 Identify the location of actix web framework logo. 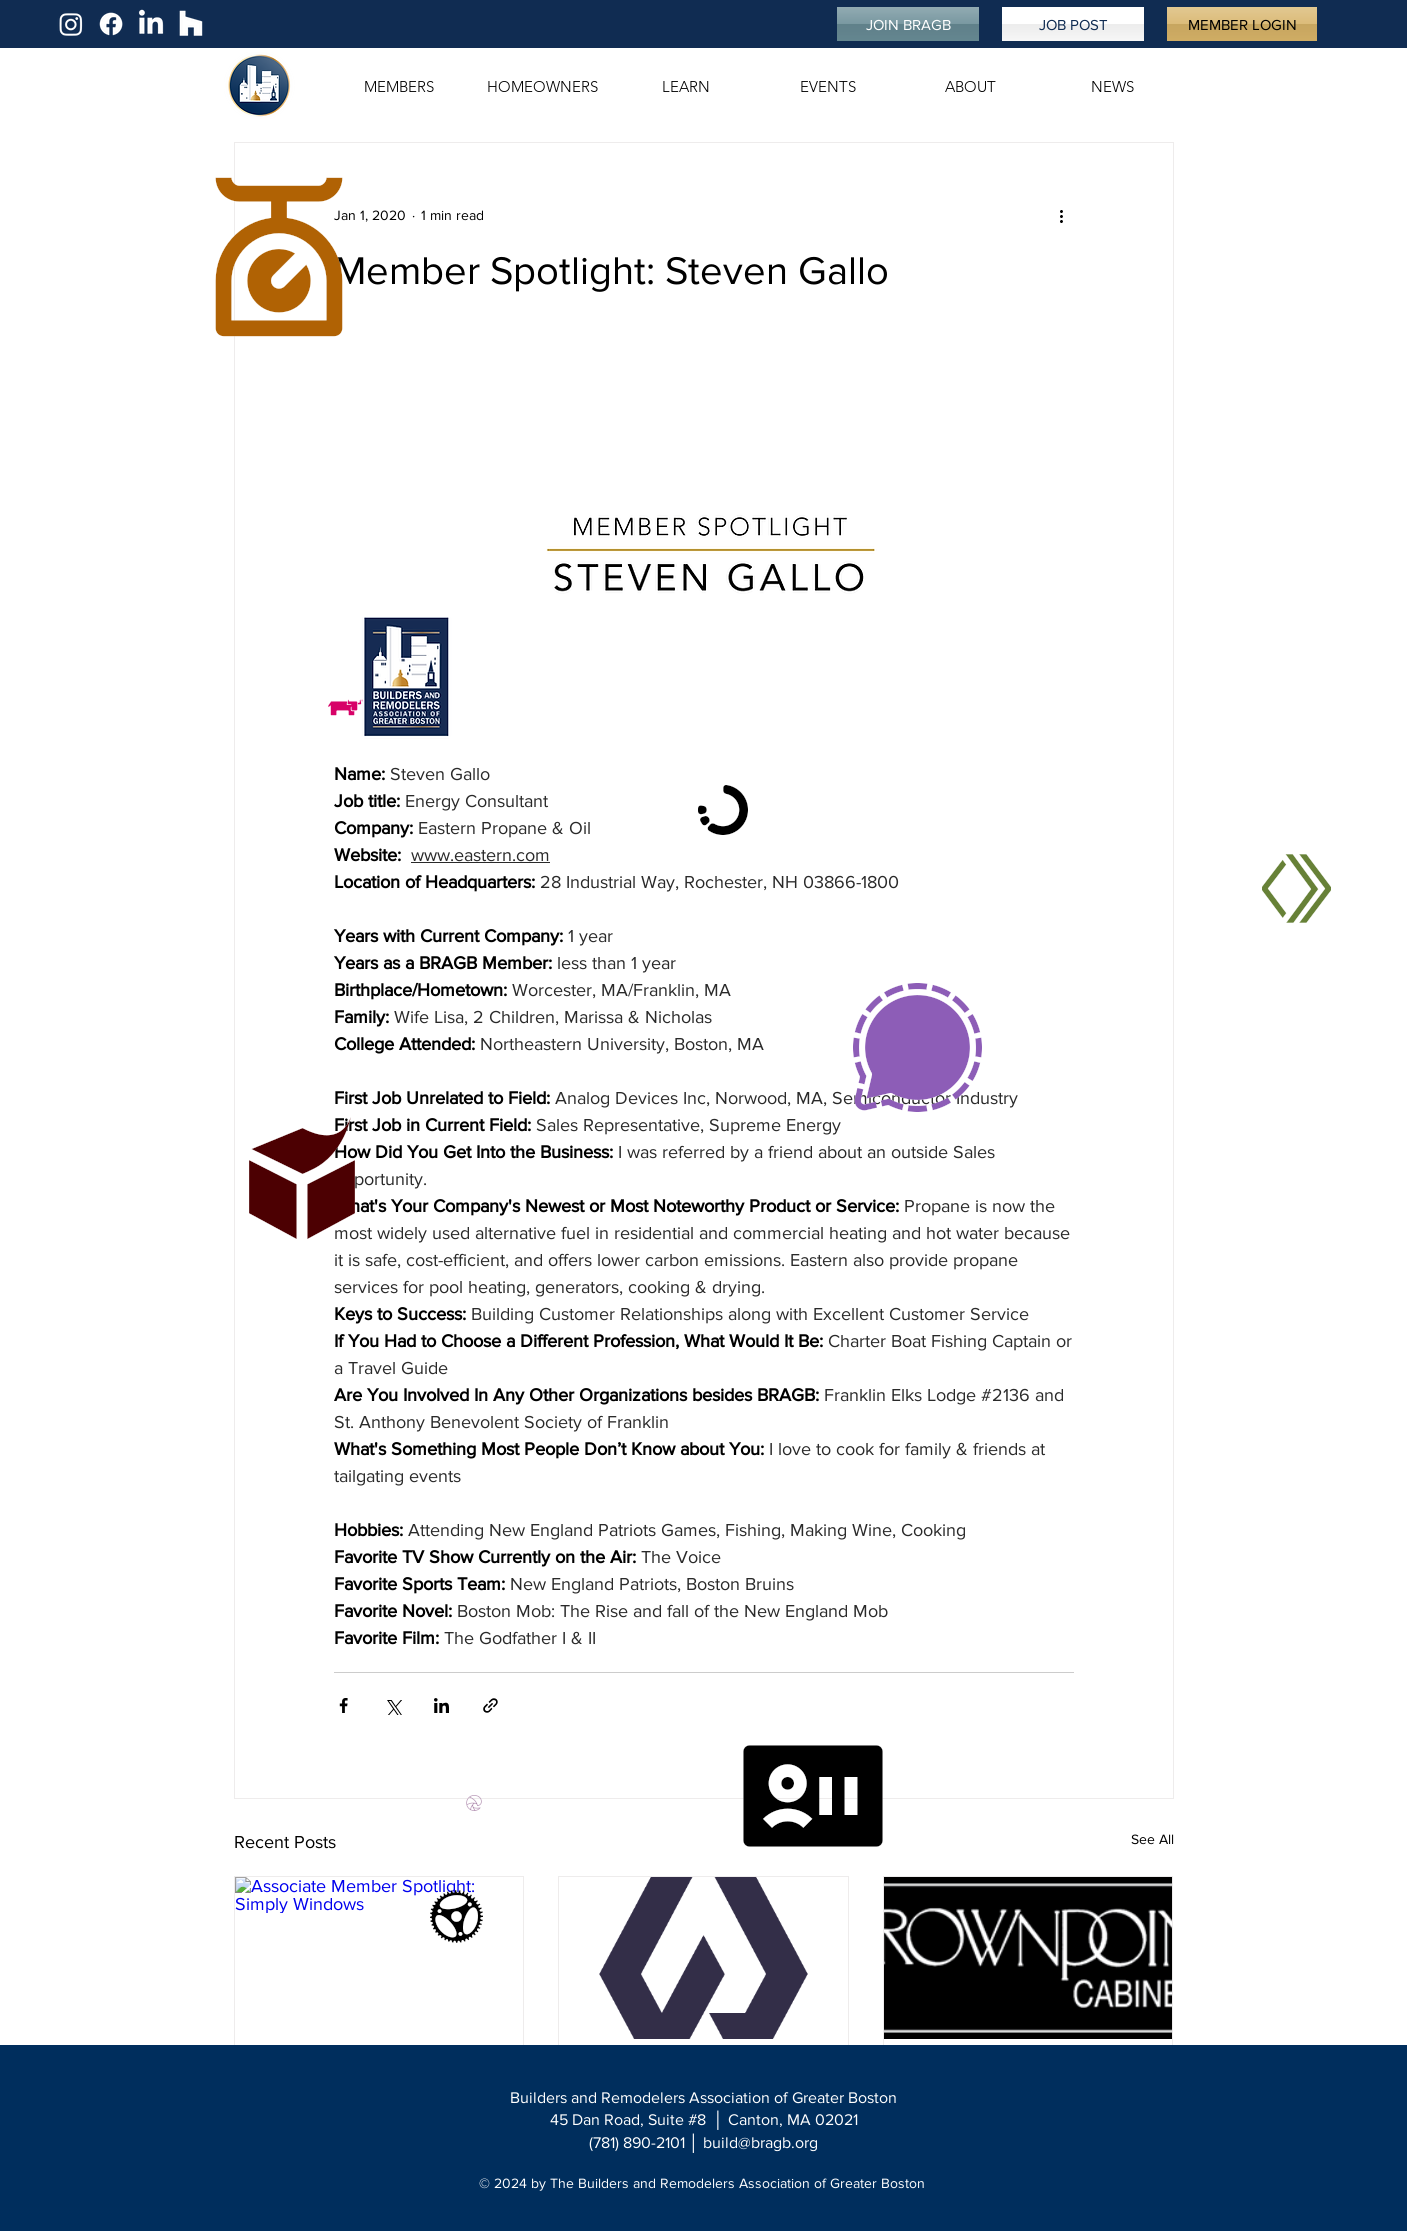
(456, 1916).